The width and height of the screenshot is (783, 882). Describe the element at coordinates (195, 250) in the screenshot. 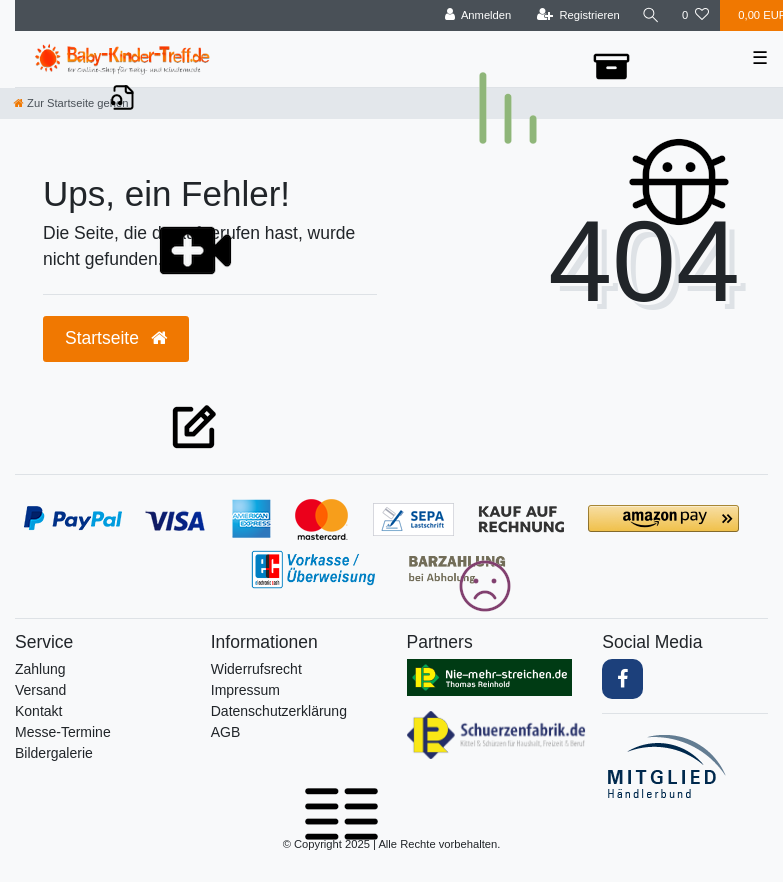

I see `start a new video call` at that location.